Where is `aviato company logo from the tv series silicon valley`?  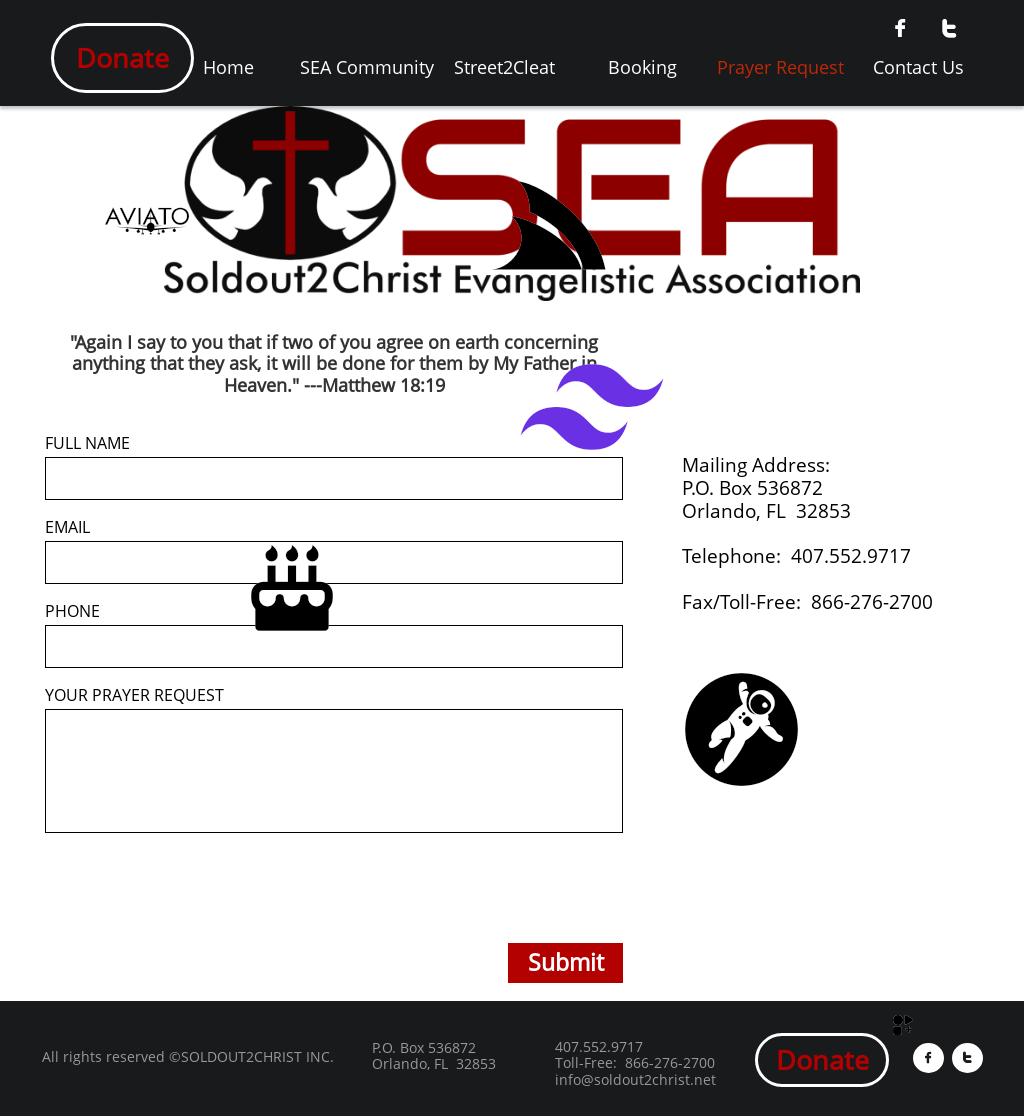
aviato company logo from the tv series silicon valley is located at coordinates (147, 221).